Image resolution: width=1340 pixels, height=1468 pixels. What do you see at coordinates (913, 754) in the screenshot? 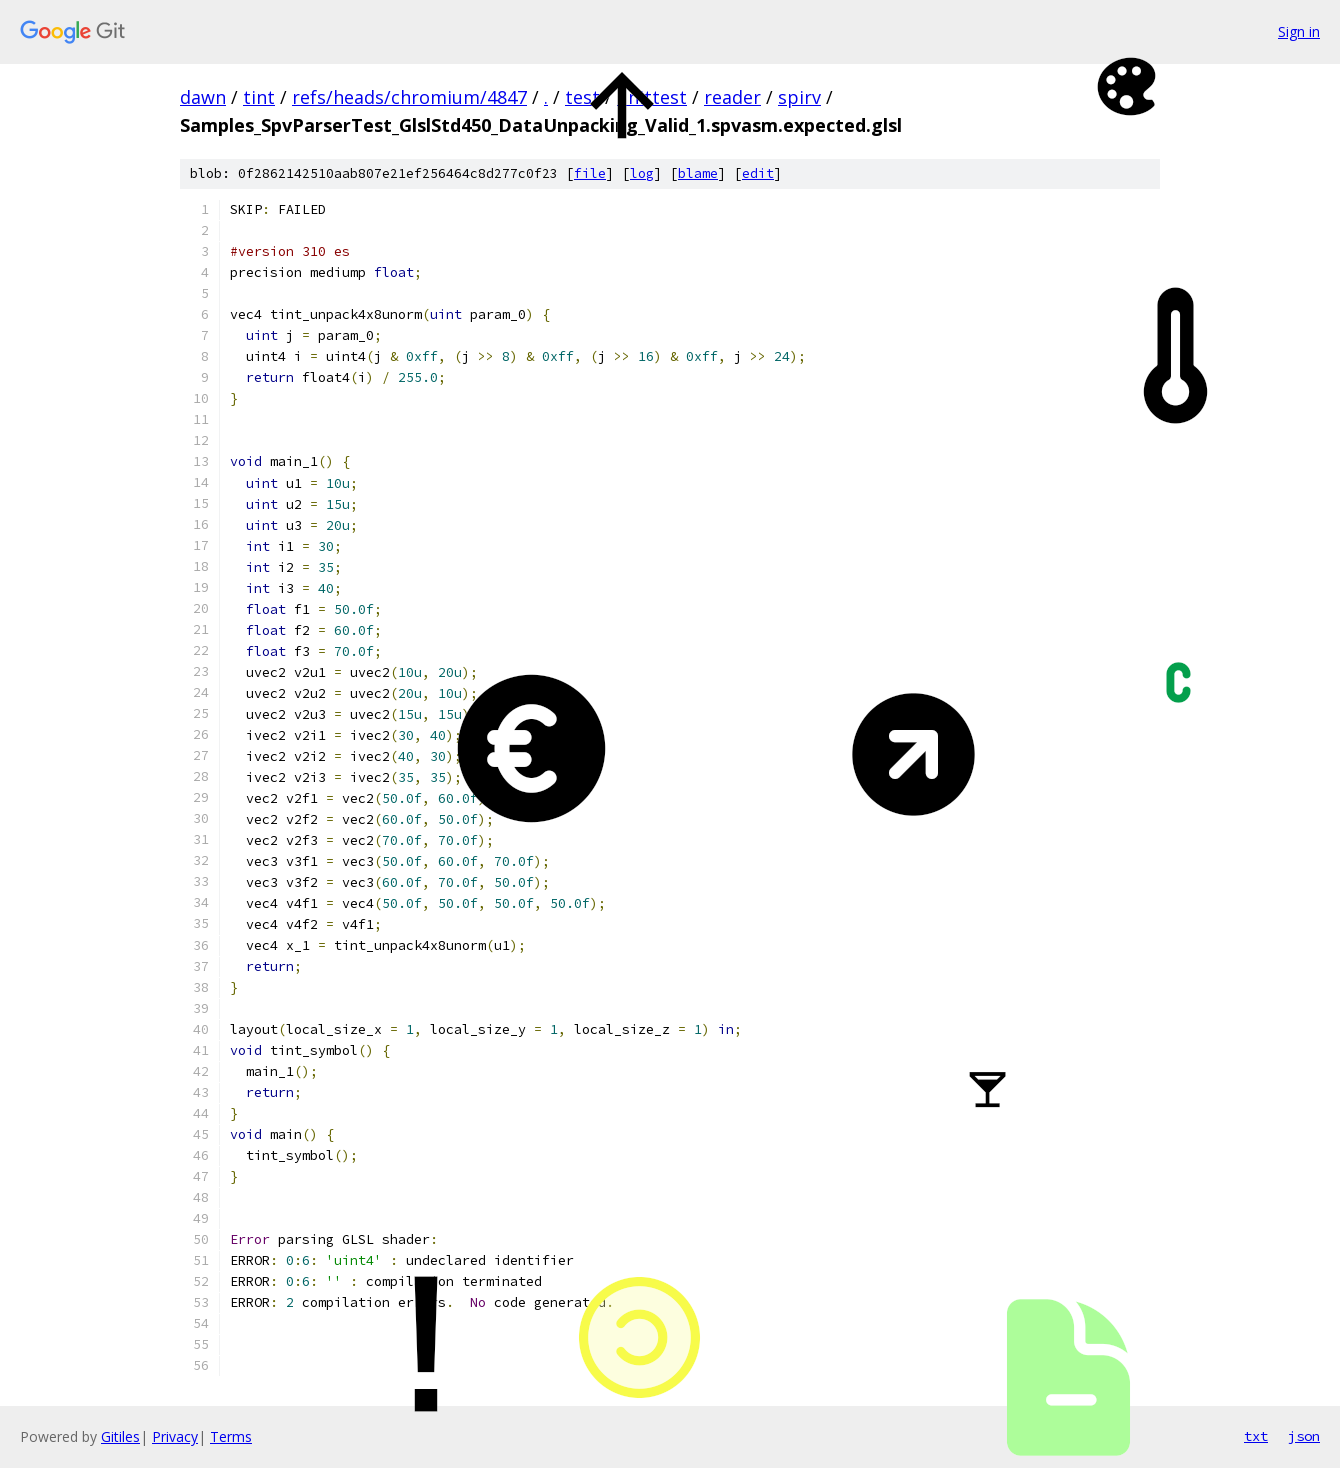
I see `open link in new tab or window` at bounding box center [913, 754].